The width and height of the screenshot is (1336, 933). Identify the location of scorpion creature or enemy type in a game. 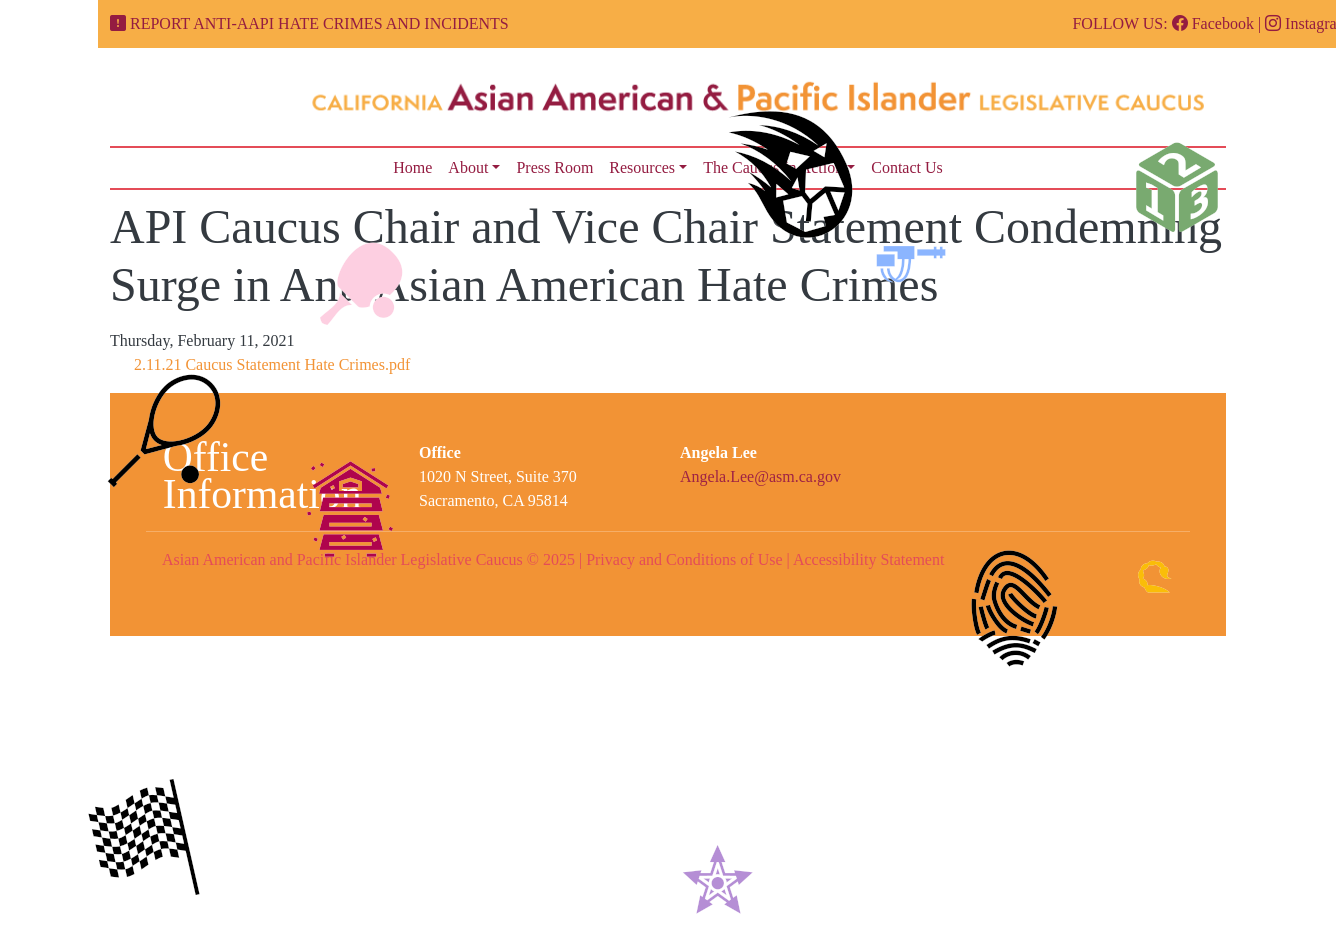
(1154, 575).